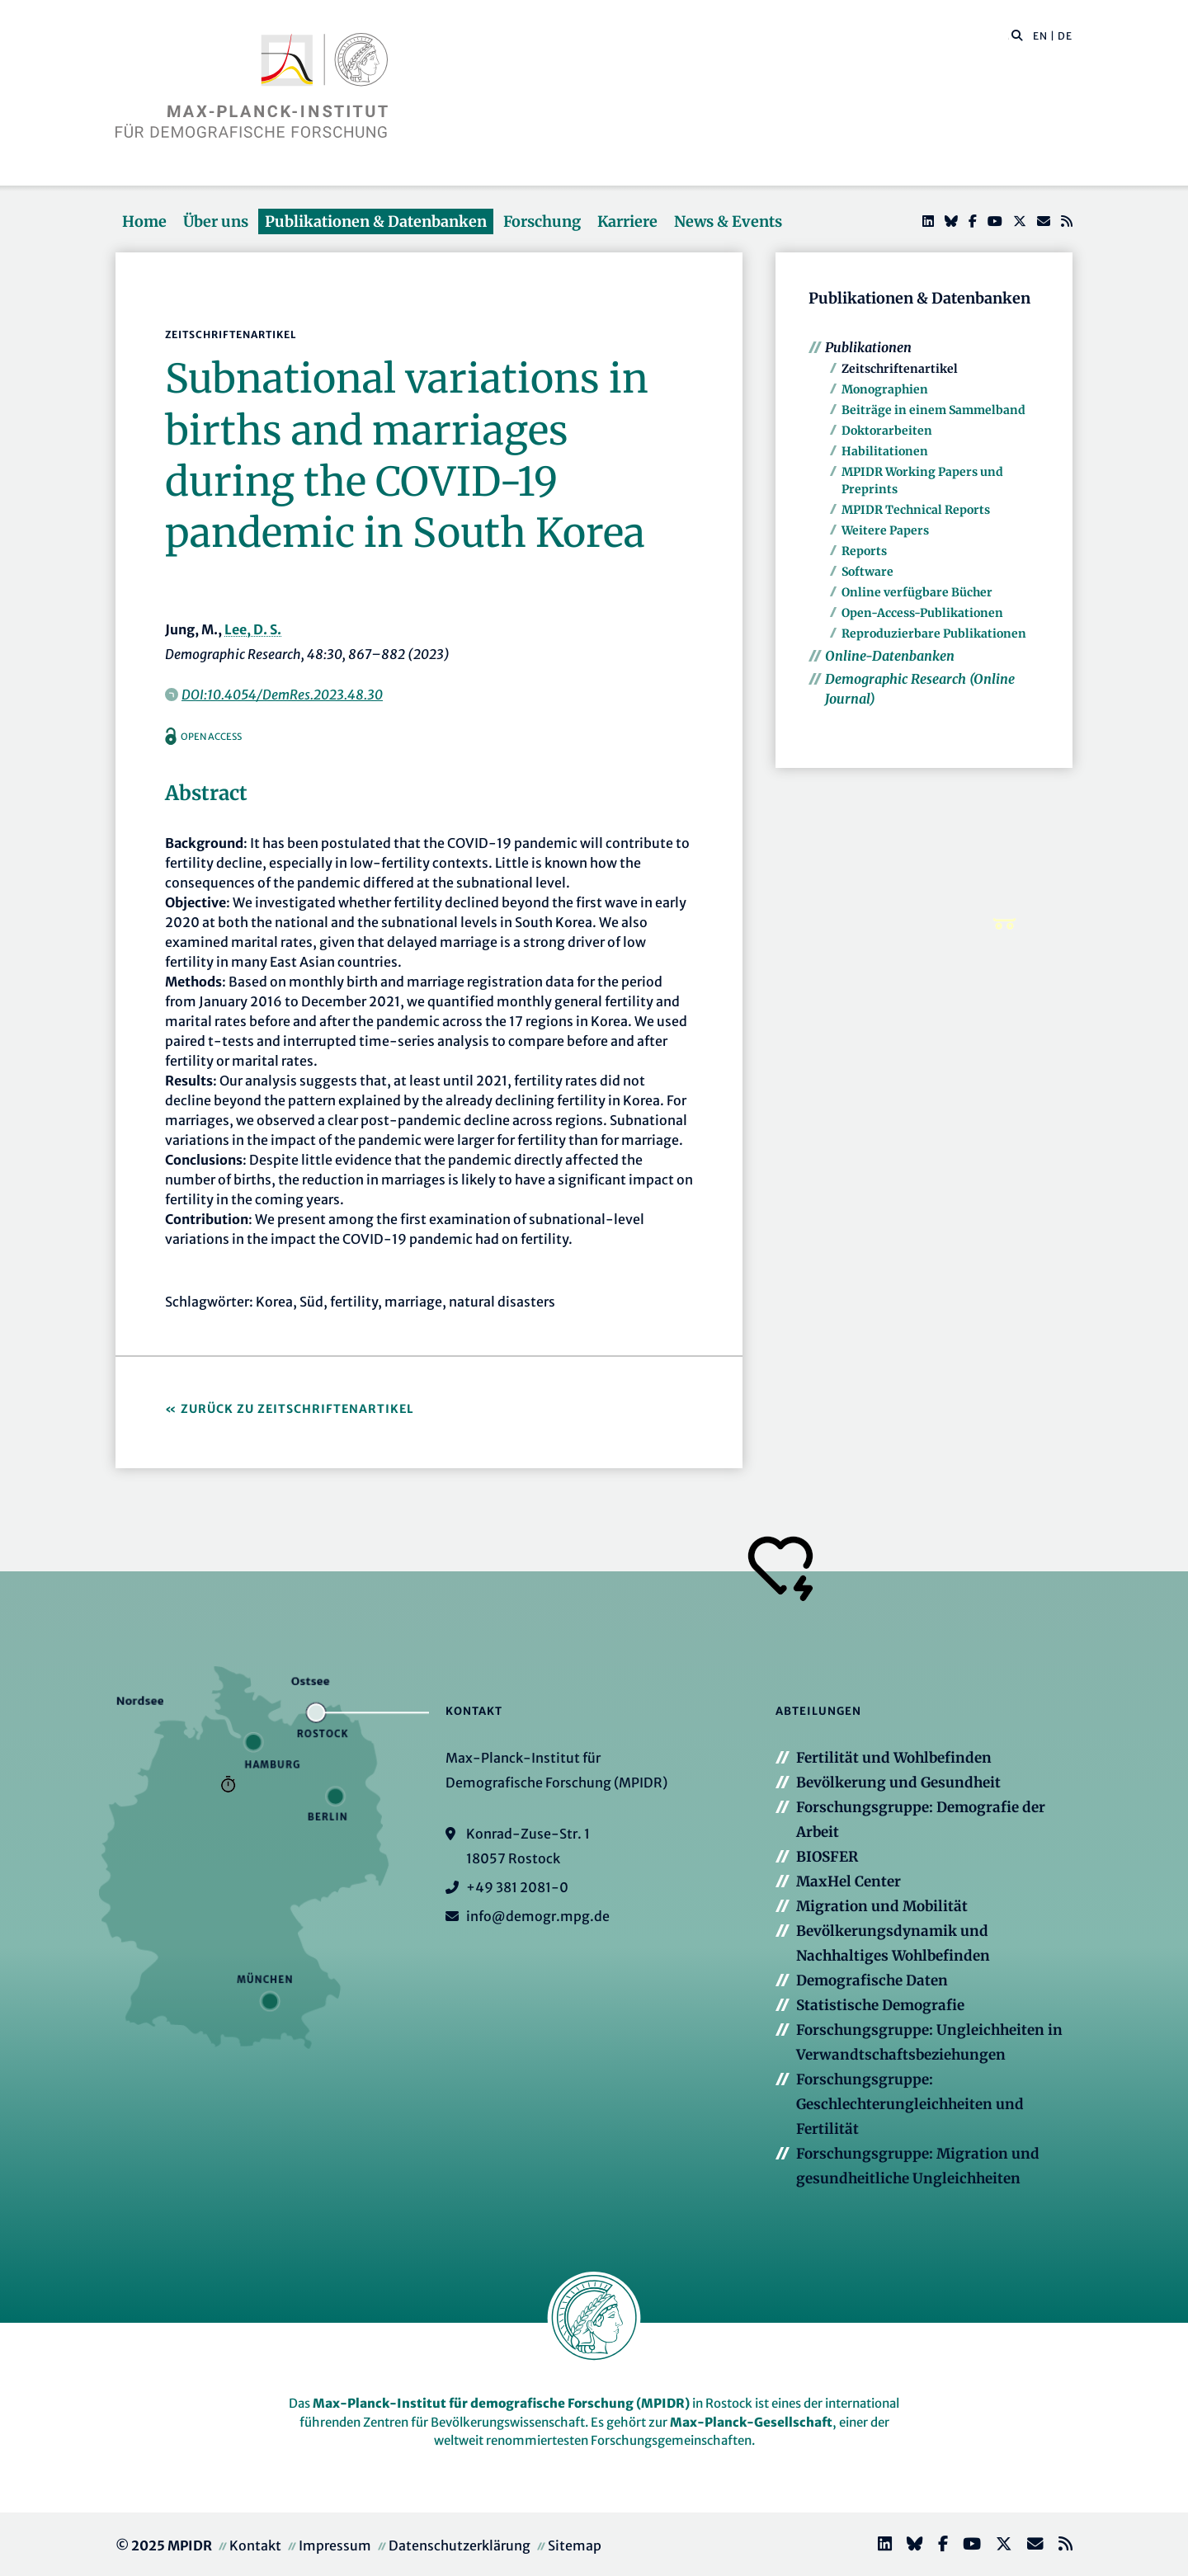  I want to click on set a countdown timer, so click(228, 1784).